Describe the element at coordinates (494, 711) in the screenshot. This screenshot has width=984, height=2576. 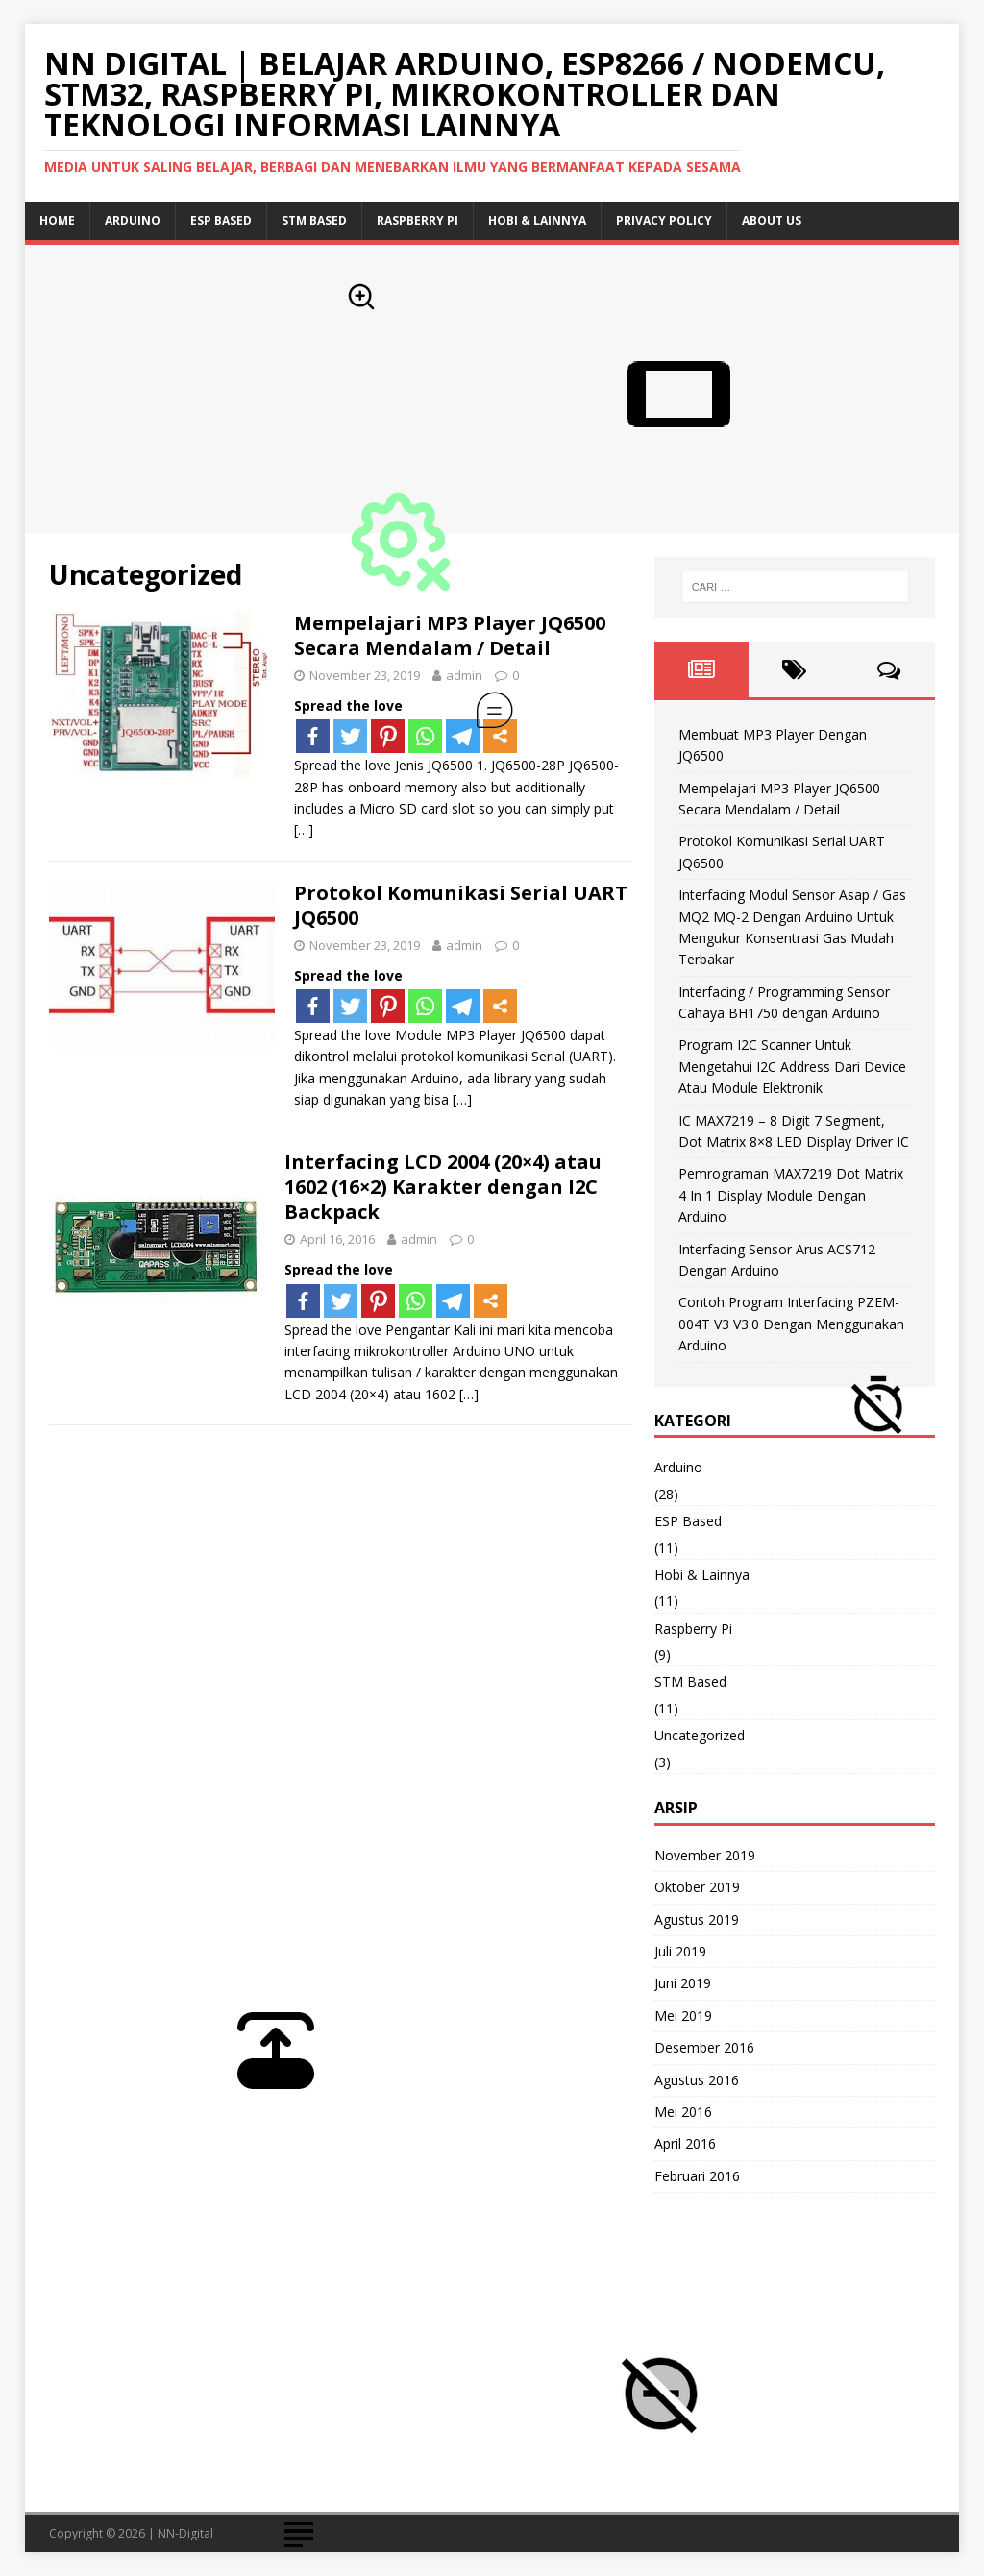
I see `open chat or messaging` at that location.